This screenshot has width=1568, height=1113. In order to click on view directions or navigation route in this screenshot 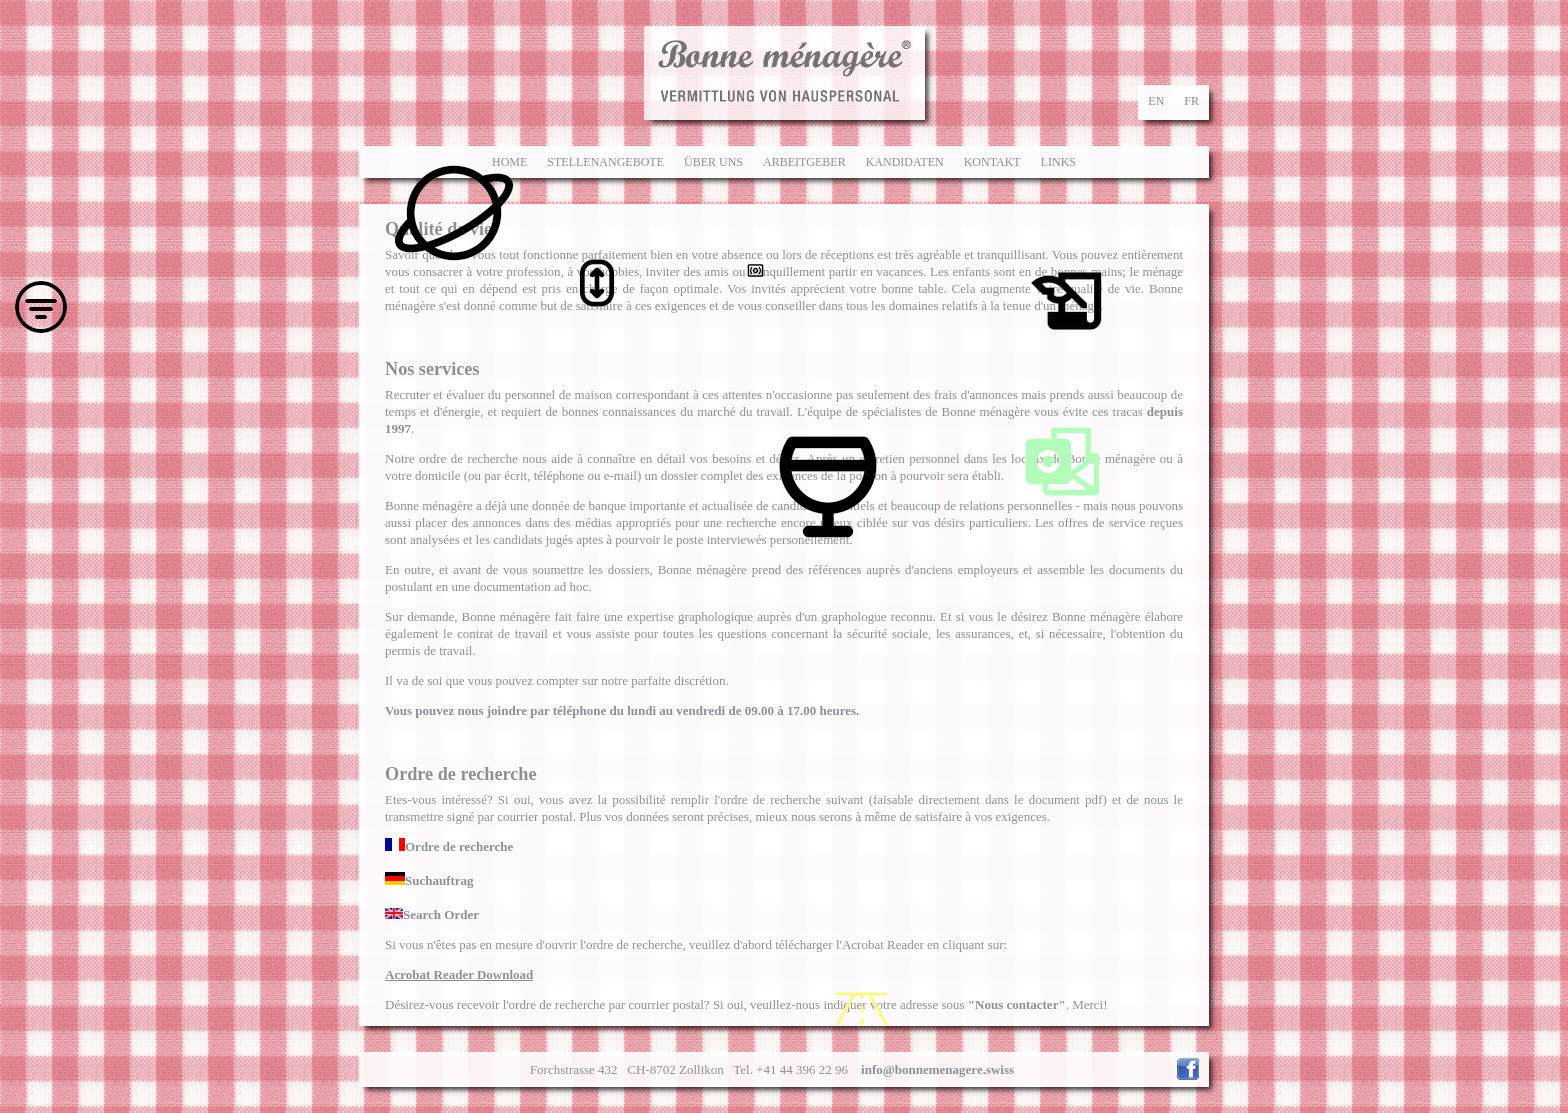, I will do `click(862, 1009)`.